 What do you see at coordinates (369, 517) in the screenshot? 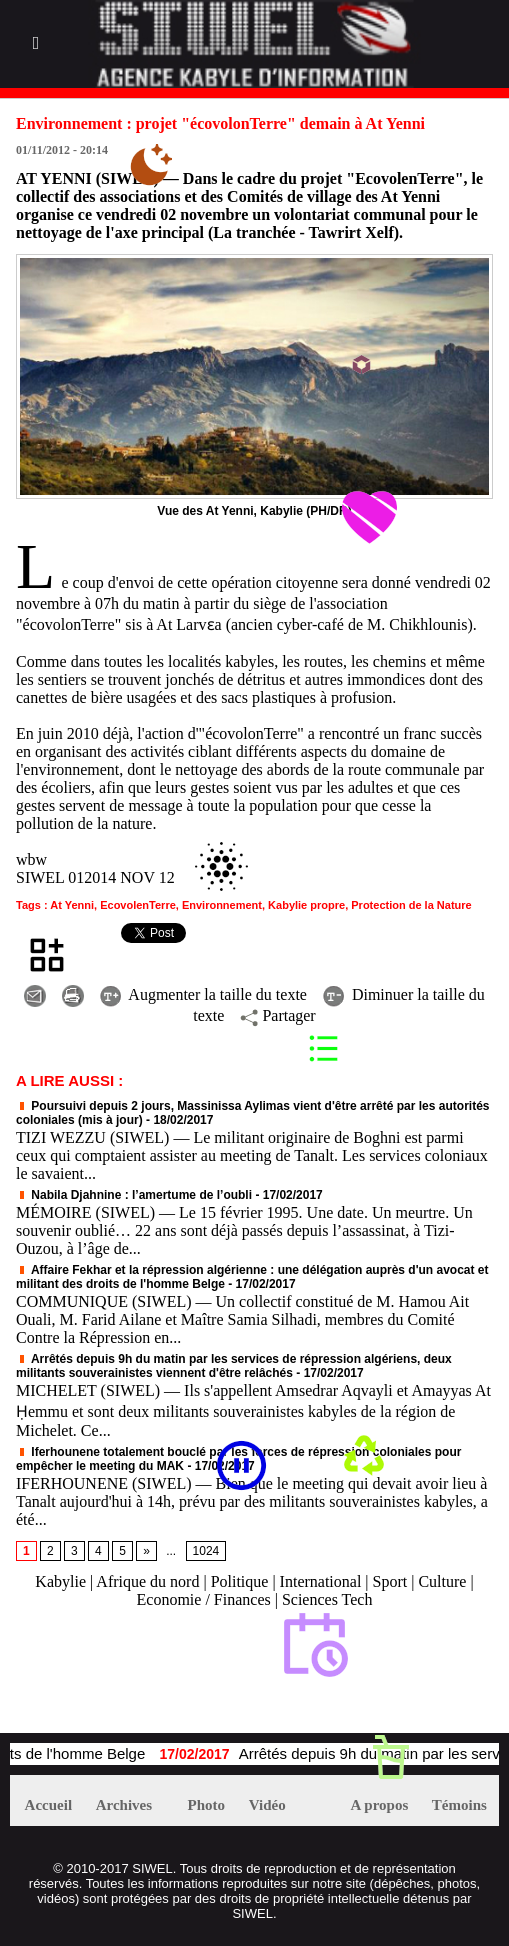
I see `open the Southwest Airlines app` at bounding box center [369, 517].